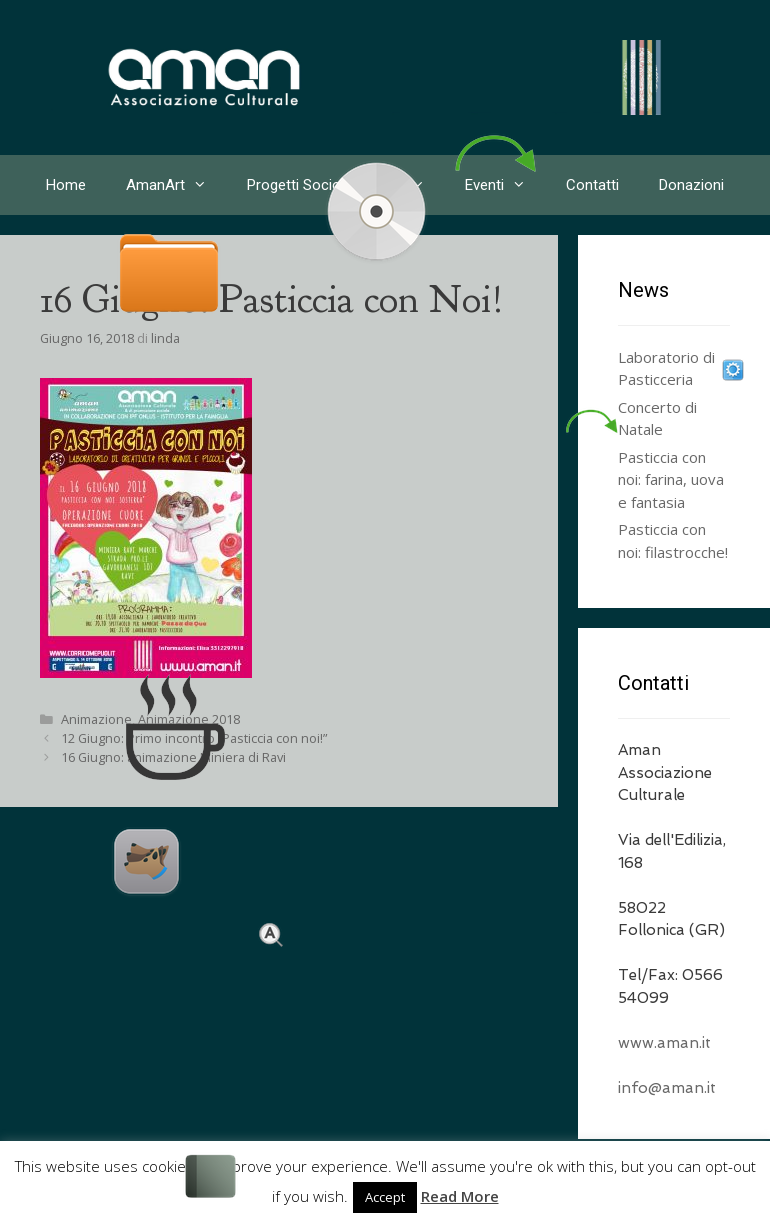 The image size is (770, 1225). What do you see at coordinates (175, 730) in the screenshot?
I see `caffeine mode is active, preventing sleep` at bounding box center [175, 730].